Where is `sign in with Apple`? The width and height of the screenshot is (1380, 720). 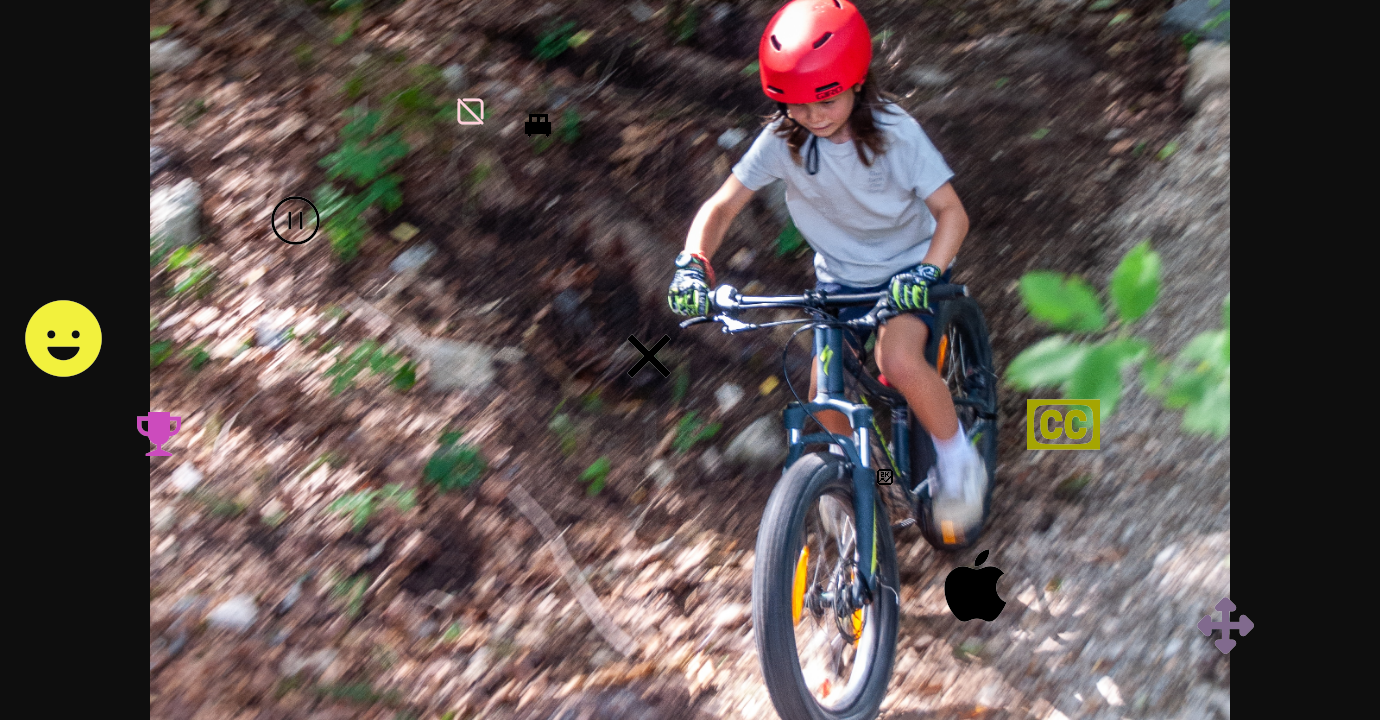 sign in with Apple is located at coordinates (975, 585).